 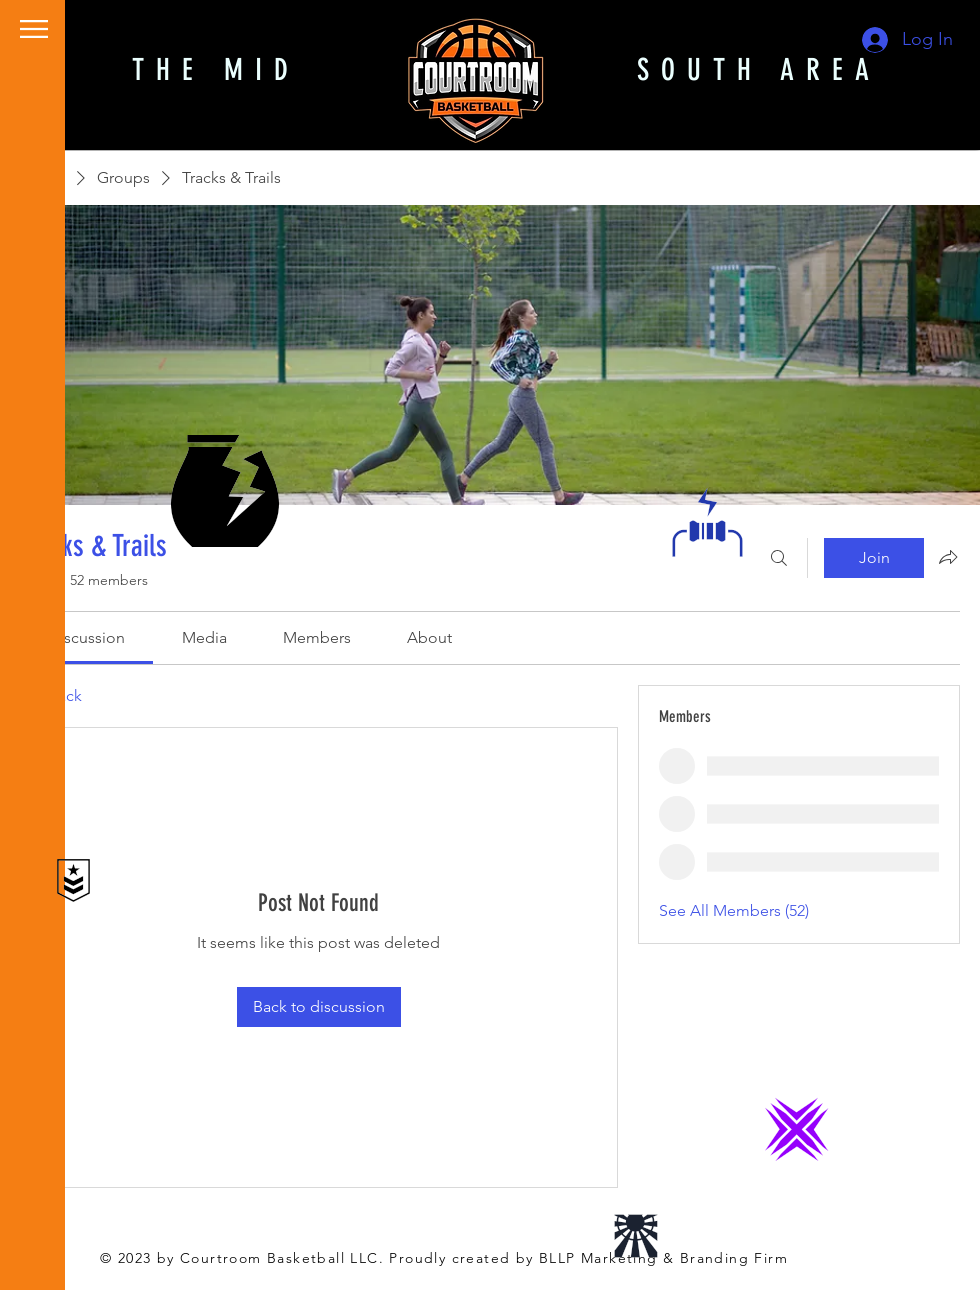 What do you see at coordinates (225, 491) in the screenshot?
I see `indicates a broken or damaged item` at bounding box center [225, 491].